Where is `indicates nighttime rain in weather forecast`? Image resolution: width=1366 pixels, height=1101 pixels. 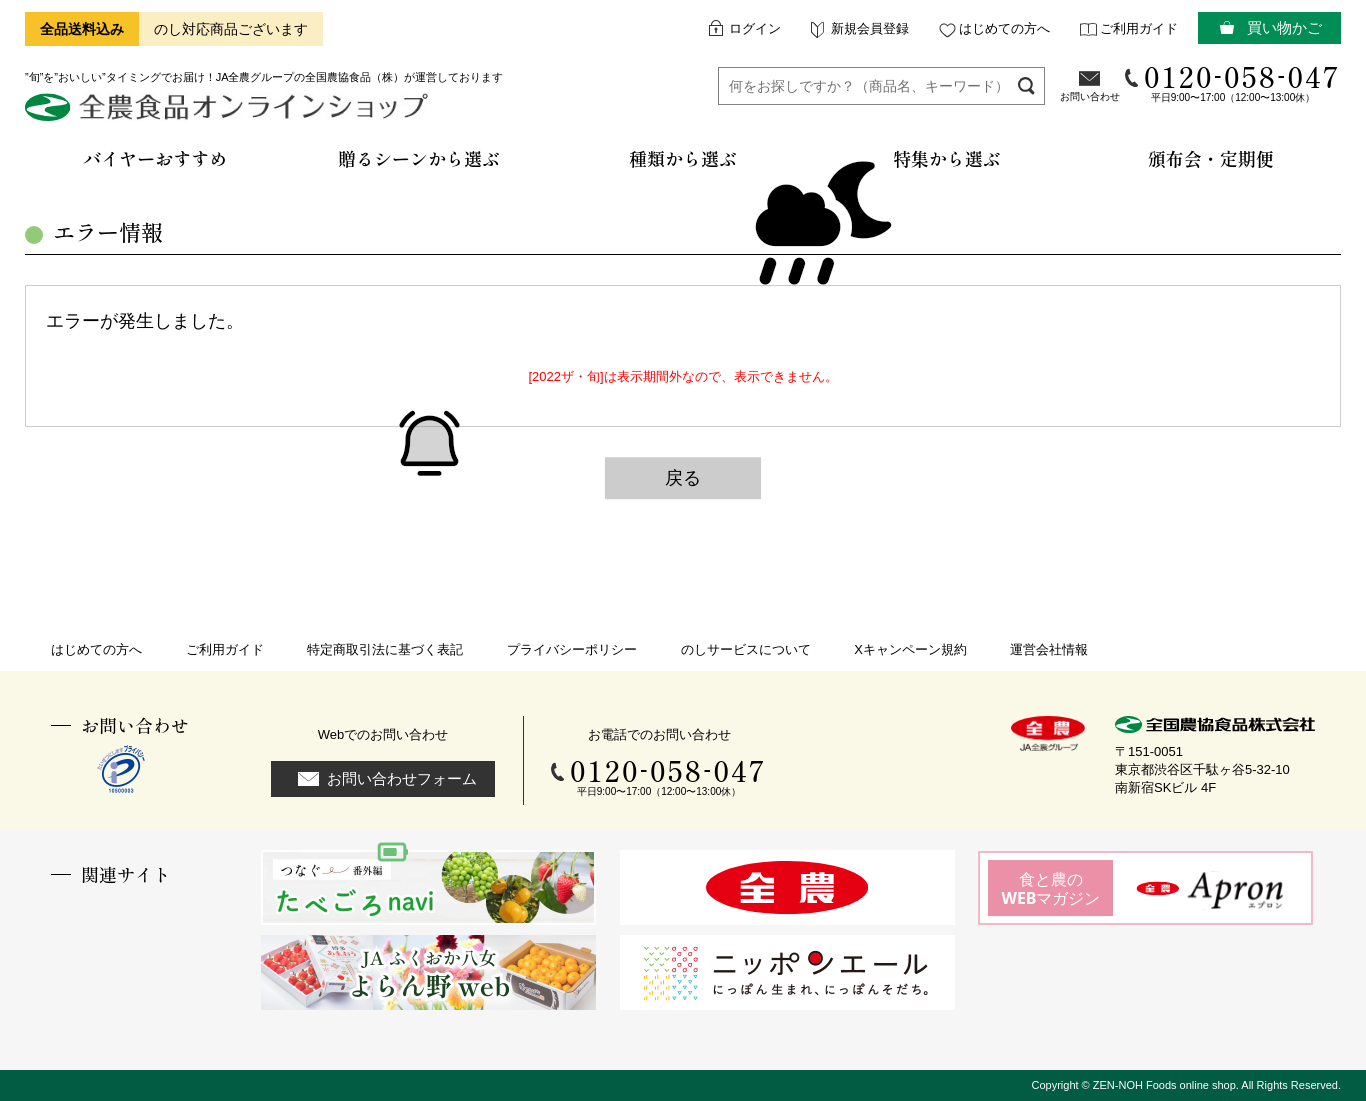 indicates nighttime rain in weather forecast is located at coordinates (825, 223).